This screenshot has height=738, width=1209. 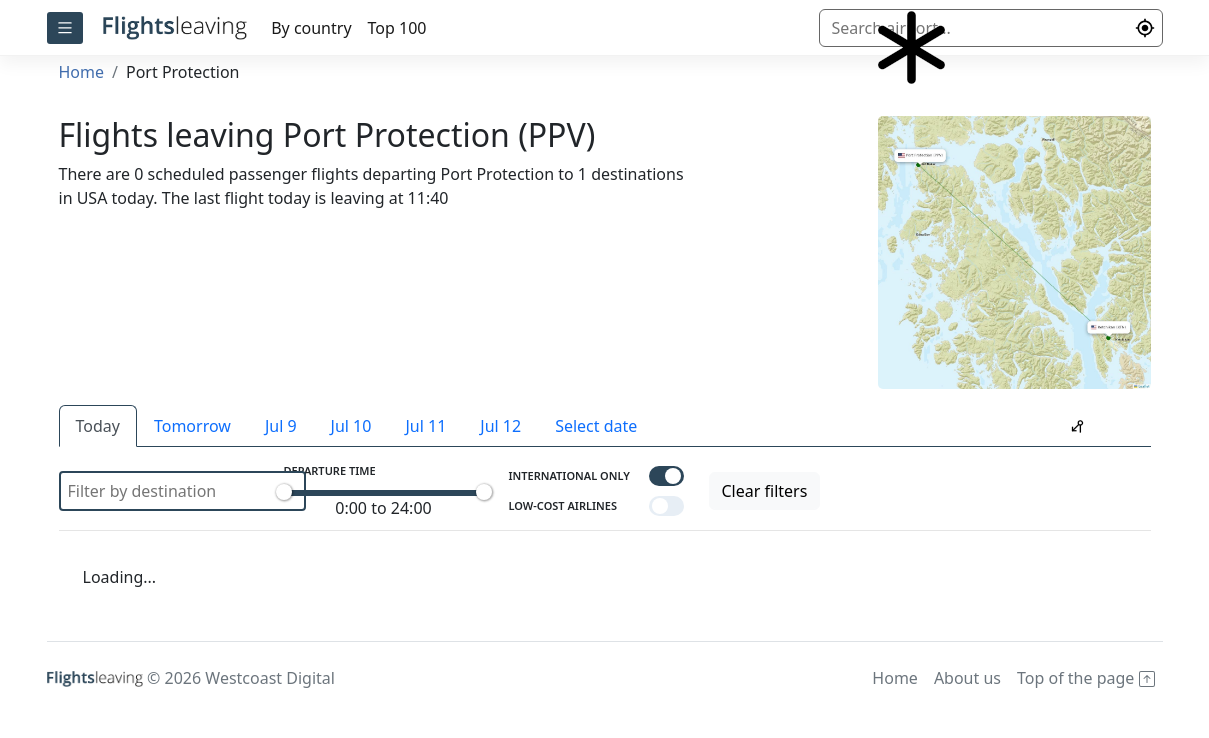 I want to click on take the first left exit at the roundabout, so click(x=1077, y=426).